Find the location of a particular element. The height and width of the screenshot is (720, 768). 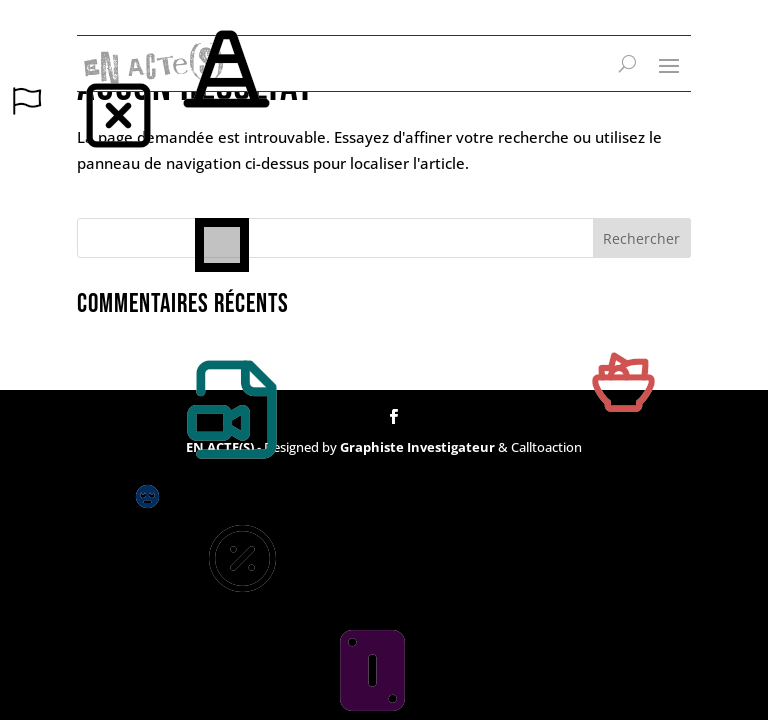

close or dismiss a dialog box is located at coordinates (118, 115).